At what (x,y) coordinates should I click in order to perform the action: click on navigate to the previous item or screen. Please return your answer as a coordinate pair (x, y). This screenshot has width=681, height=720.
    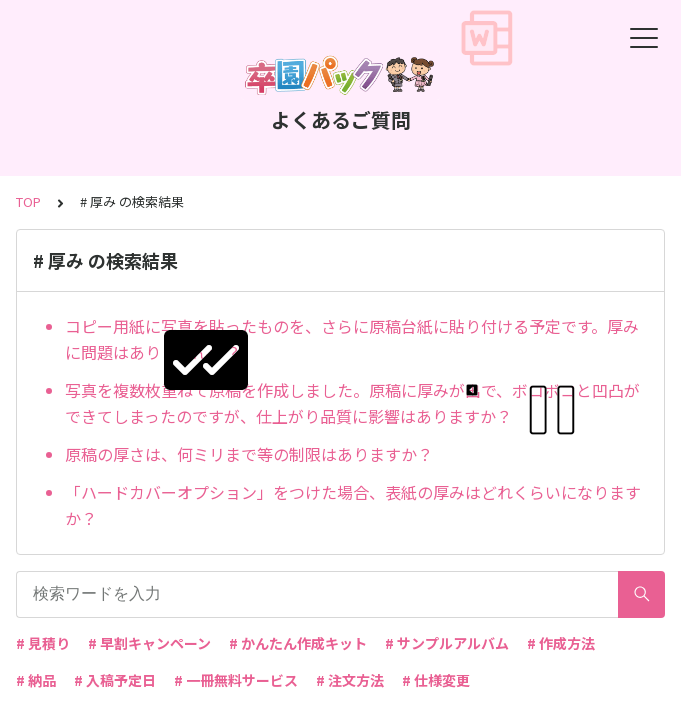
    Looking at the image, I should click on (472, 390).